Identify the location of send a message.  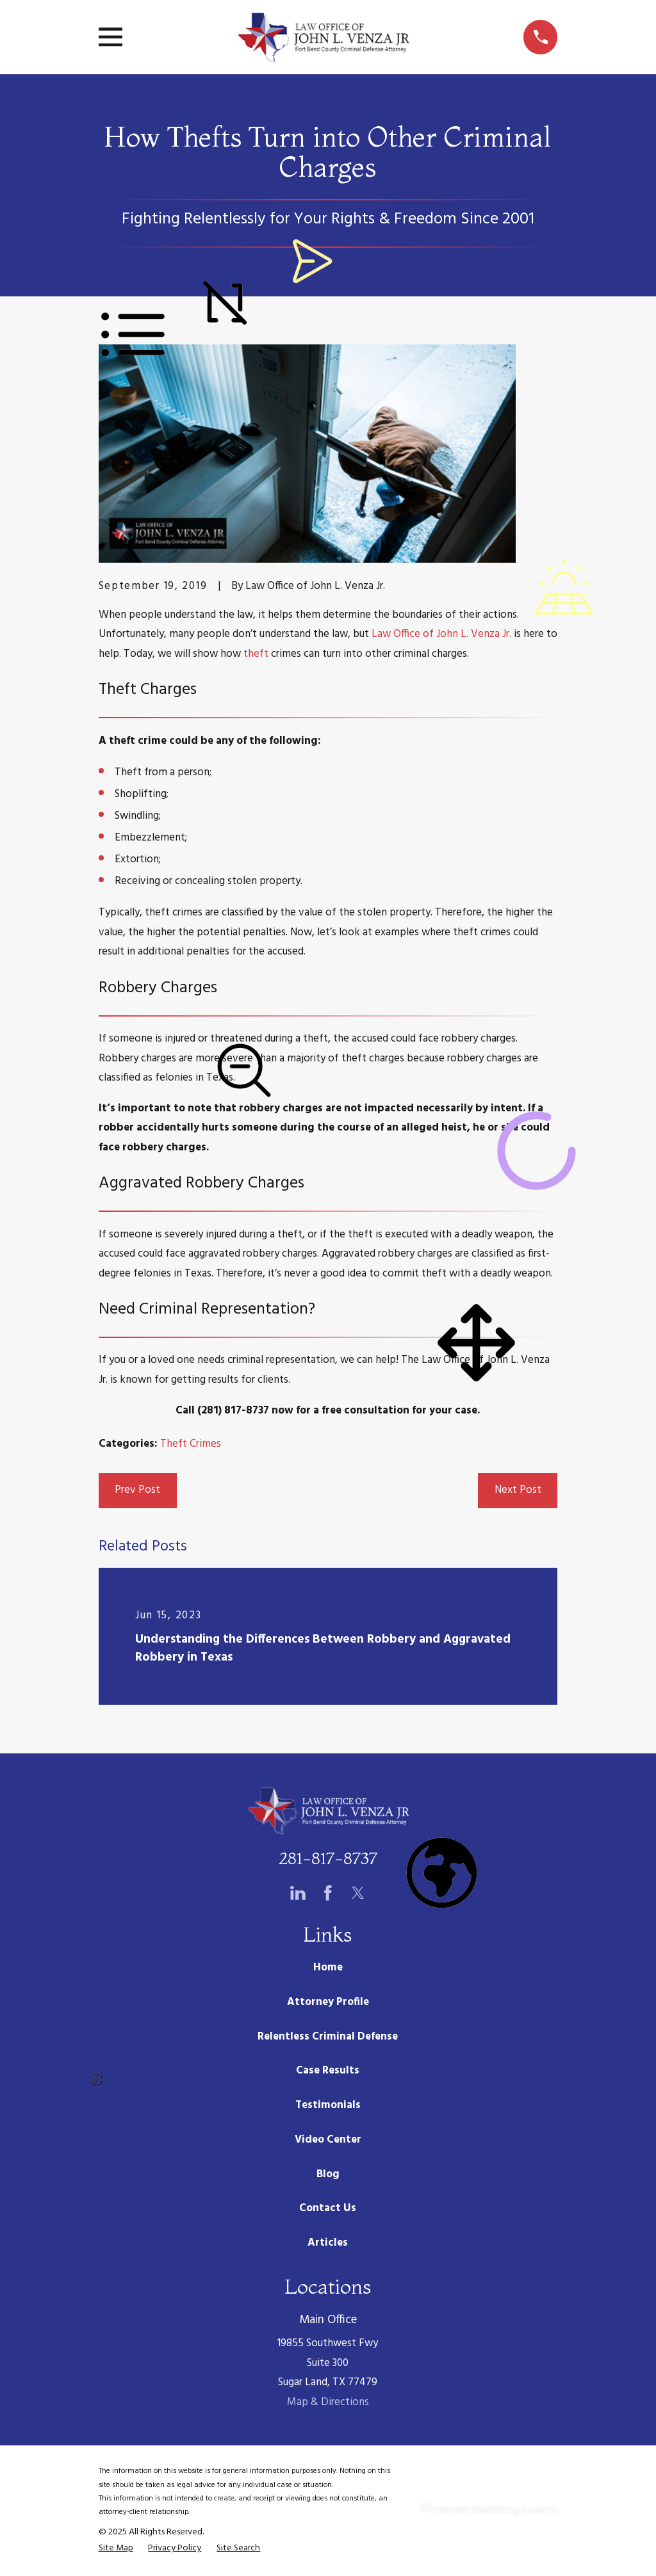
(310, 261).